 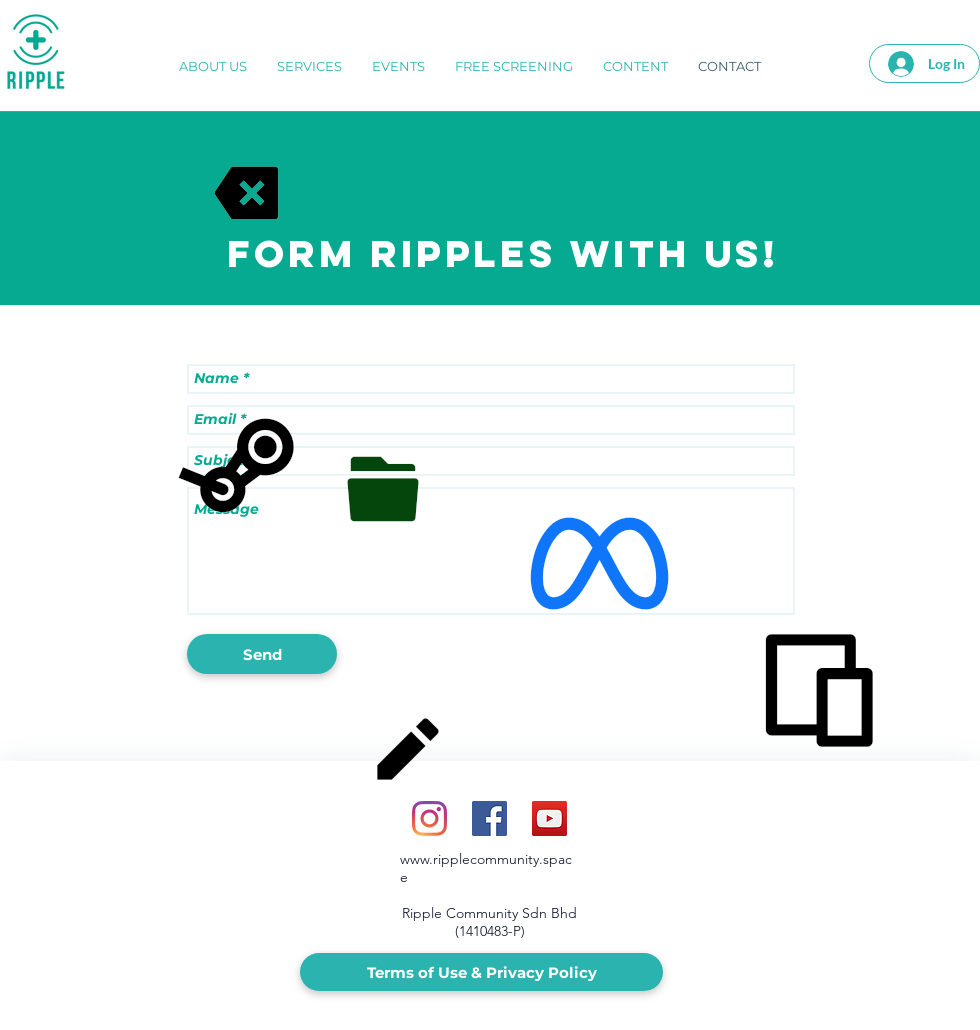 I want to click on view connected devices, so click(x=816, y=690).